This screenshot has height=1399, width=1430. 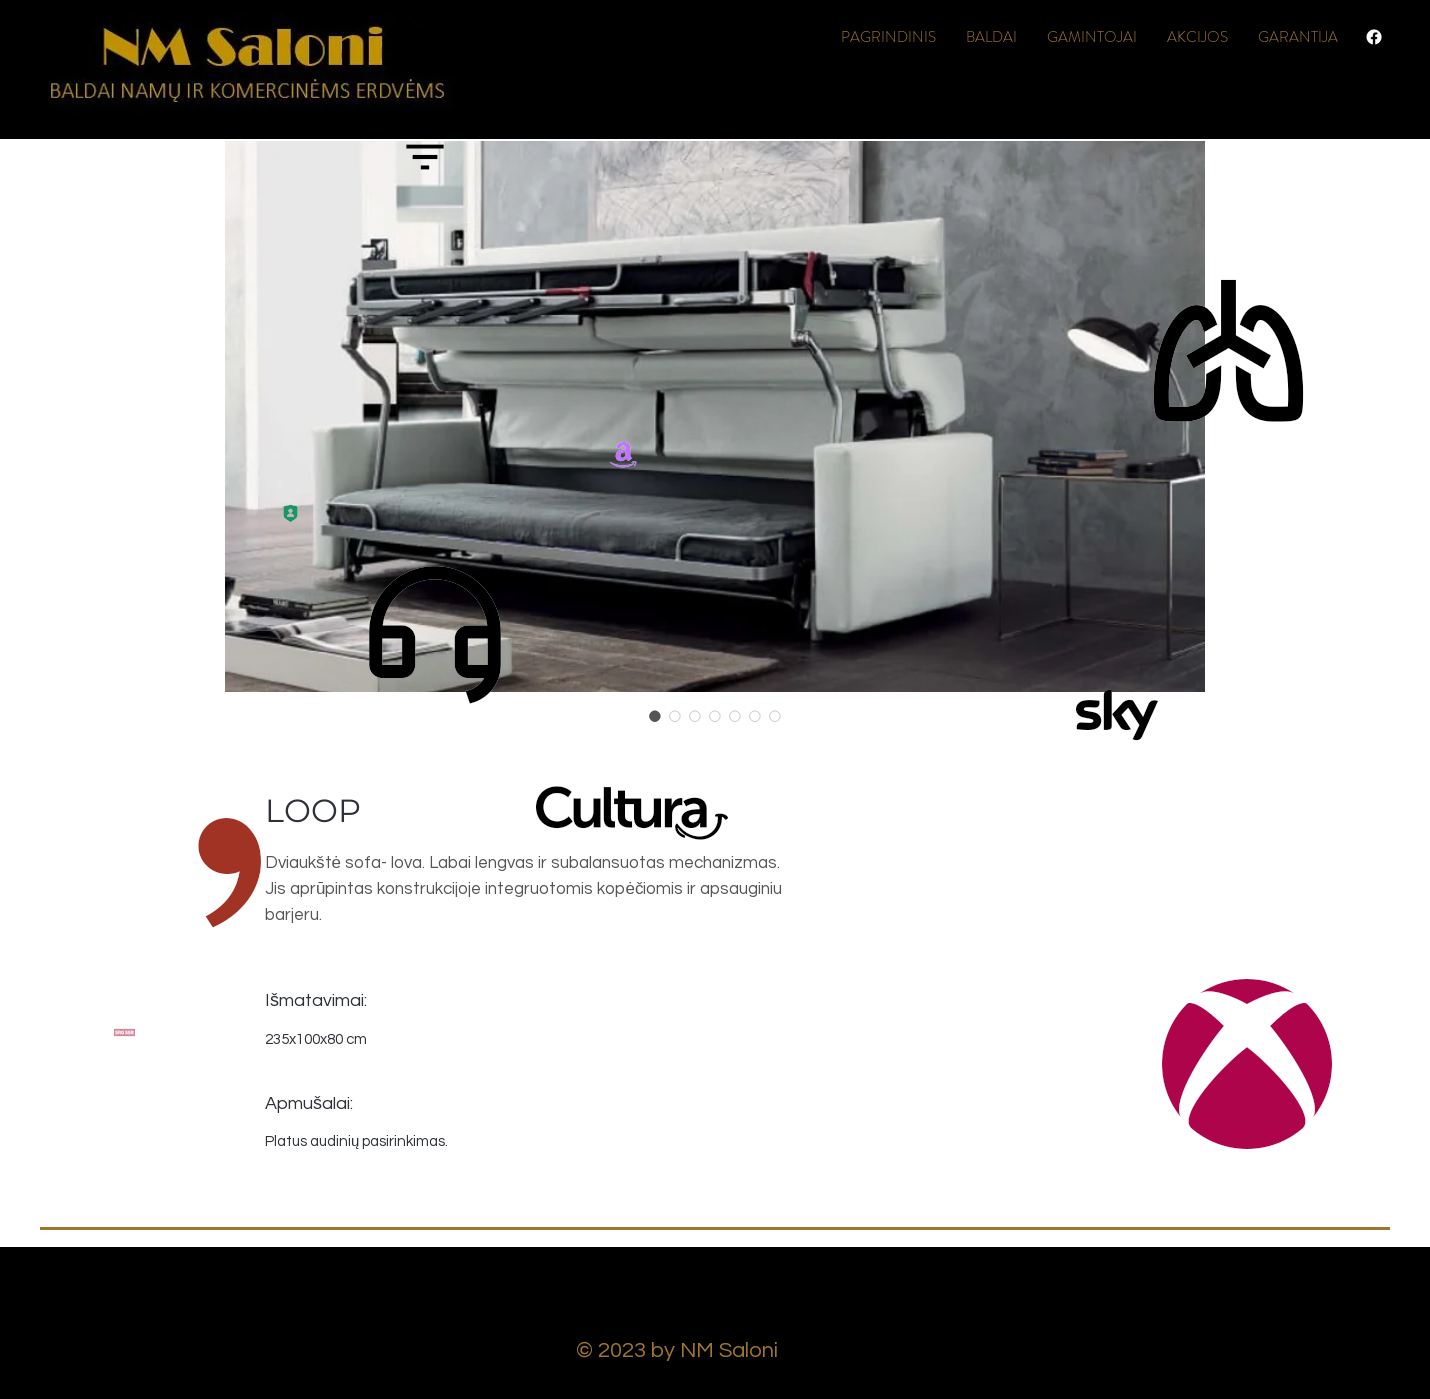 I want to click on sky brand logo, so click(x=1117, y=715).